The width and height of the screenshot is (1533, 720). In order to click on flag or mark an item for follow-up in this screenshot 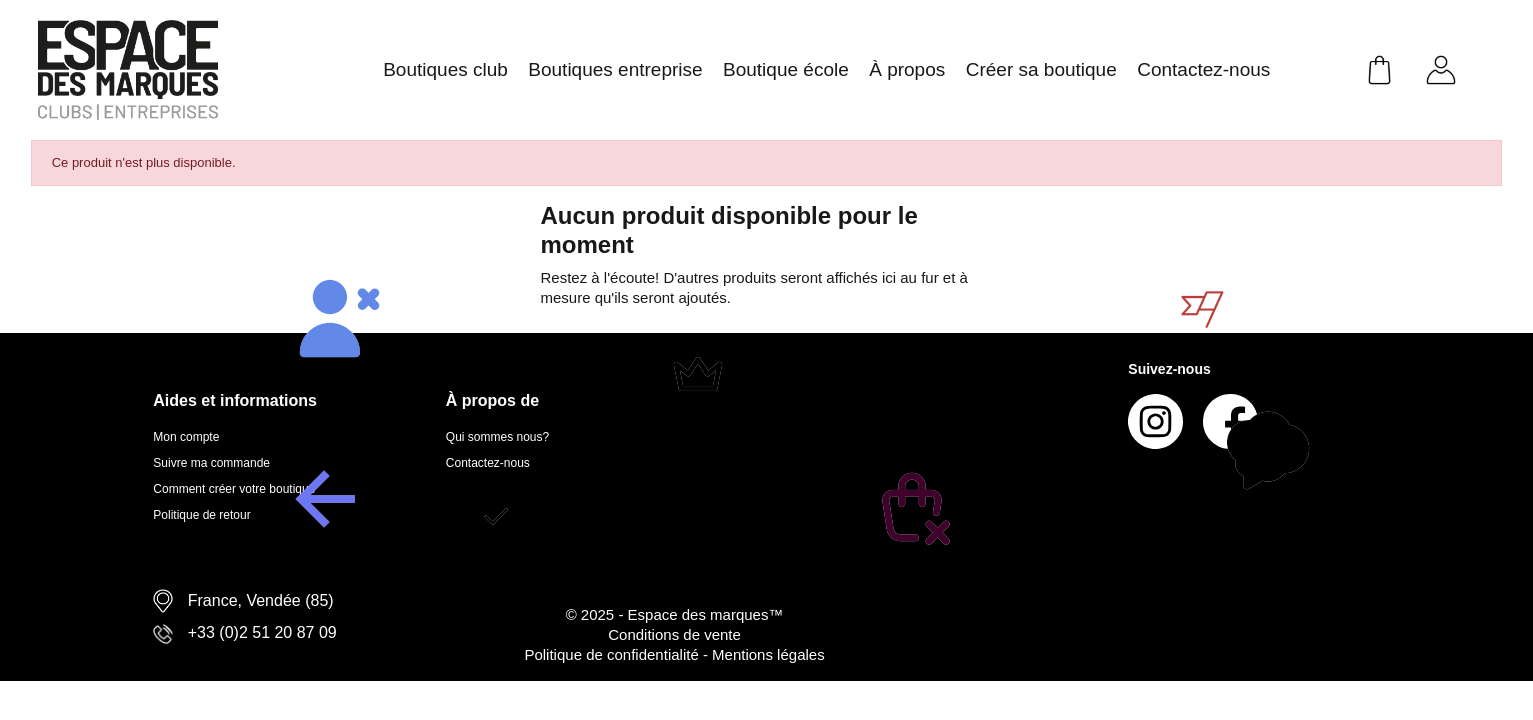, I will do `click(1202, 308)`.